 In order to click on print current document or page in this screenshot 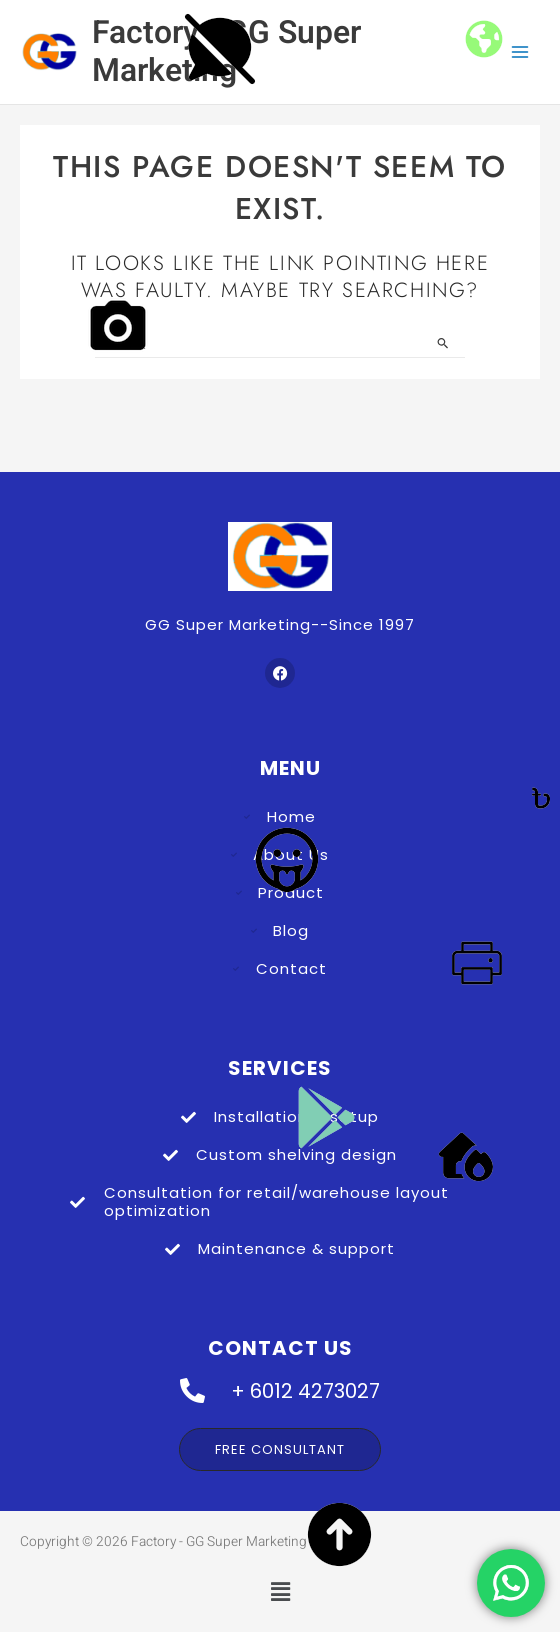, I will do `click(477, 963)`.